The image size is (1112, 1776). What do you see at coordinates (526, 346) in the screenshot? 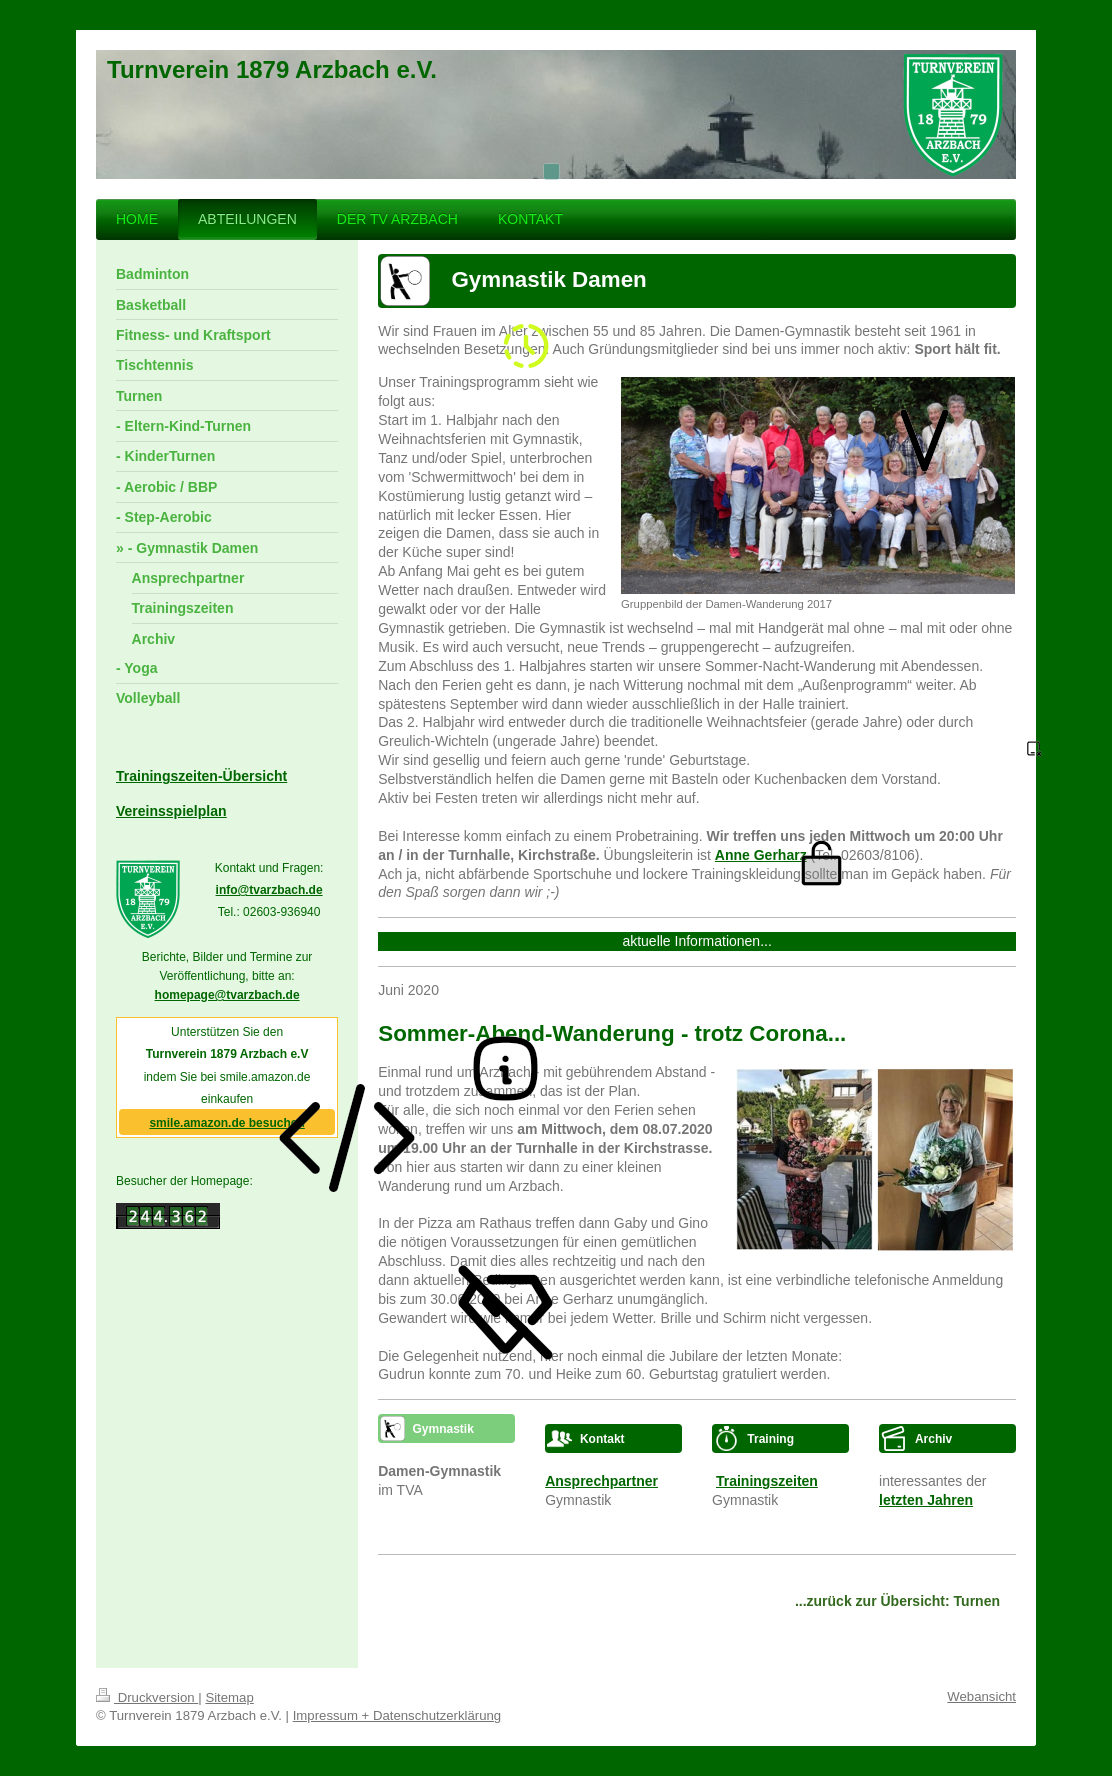
I see `toggle viewing history on or off` at bounding box center [526, 346].